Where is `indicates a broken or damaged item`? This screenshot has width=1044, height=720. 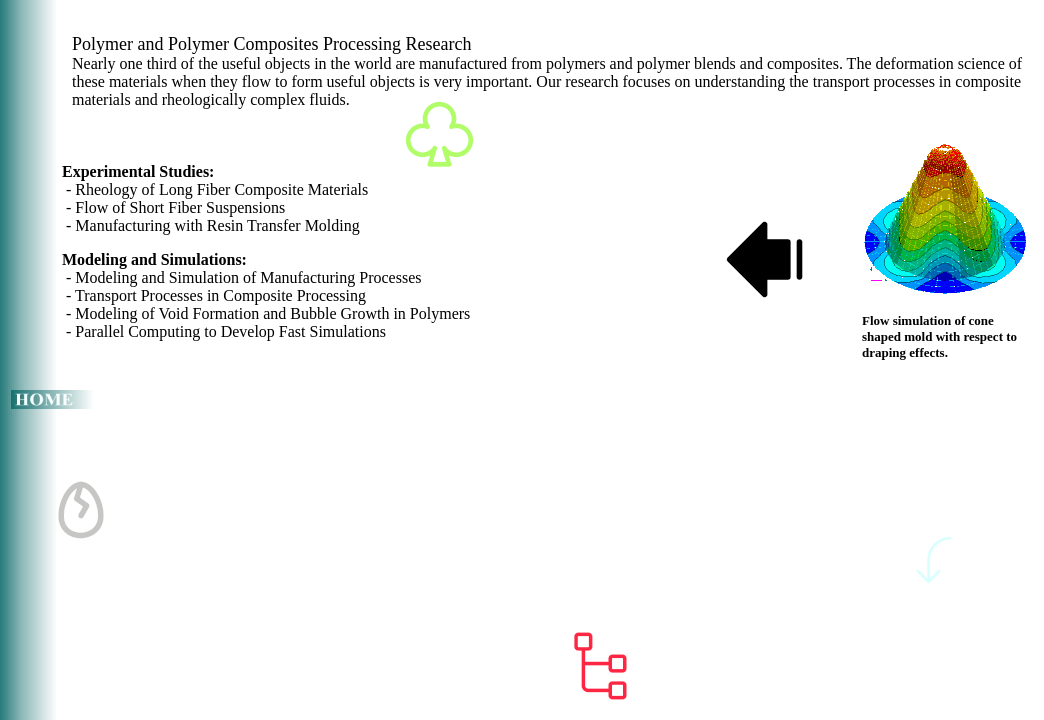 indicates a broken or damaged item is located at coordinates (81, 510).